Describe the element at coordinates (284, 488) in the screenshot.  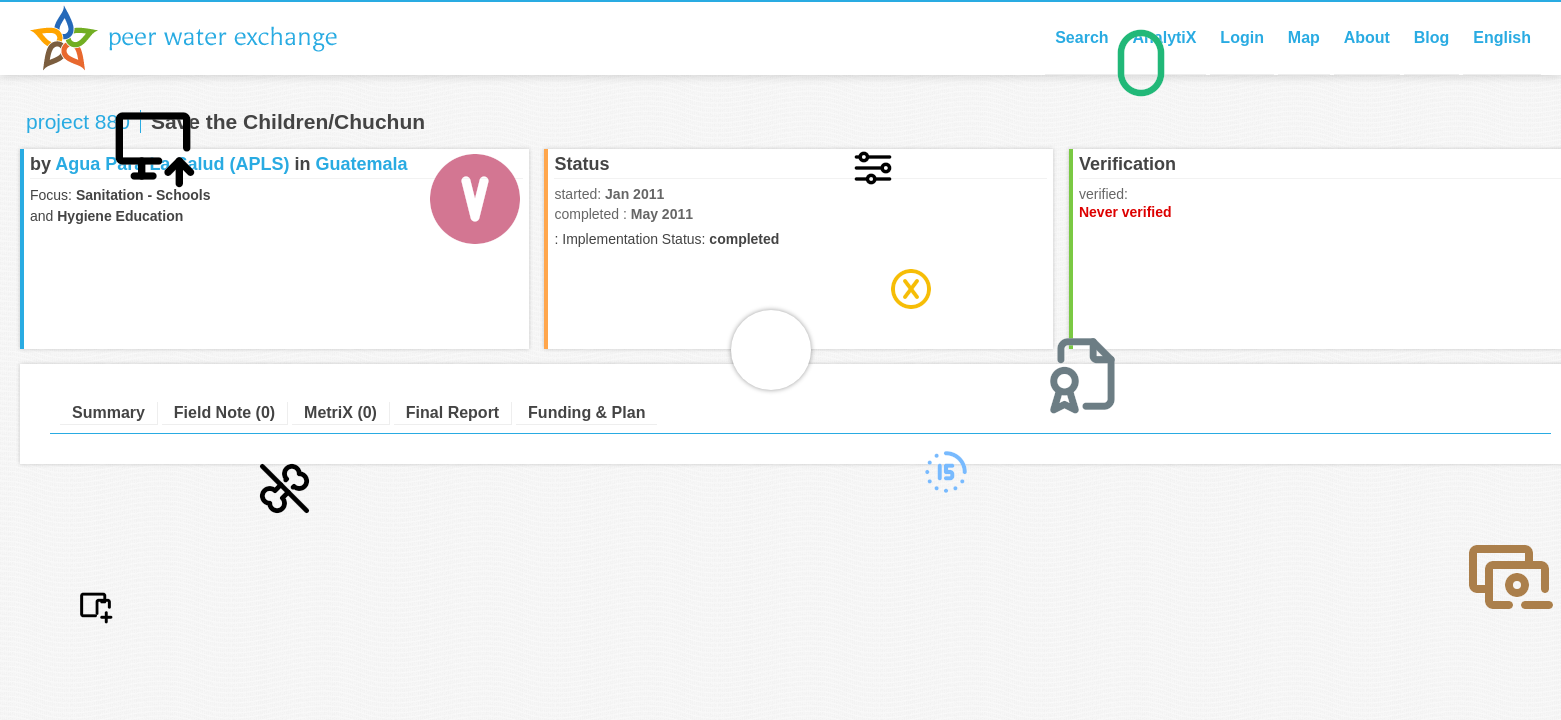
I see `no treats available for pet` at that location.